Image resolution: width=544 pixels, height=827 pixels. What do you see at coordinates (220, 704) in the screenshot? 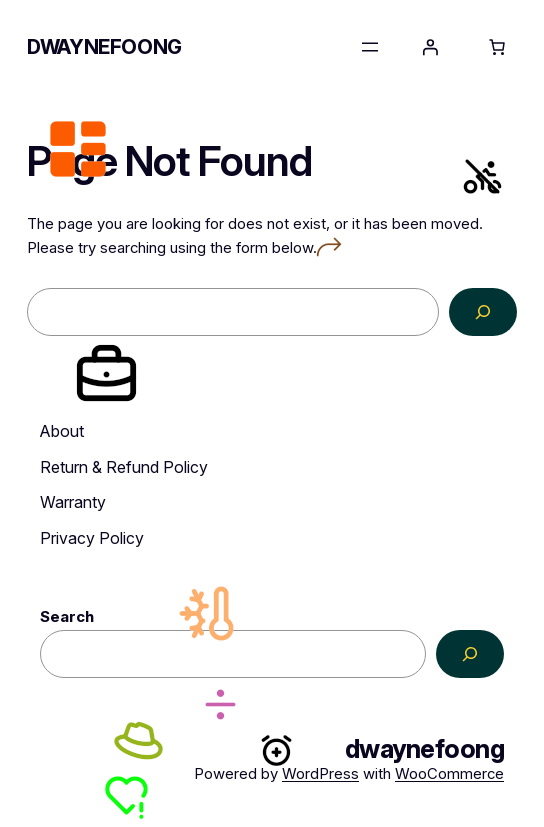
I see `perform a division calculation` at bounding box center [220, 704].